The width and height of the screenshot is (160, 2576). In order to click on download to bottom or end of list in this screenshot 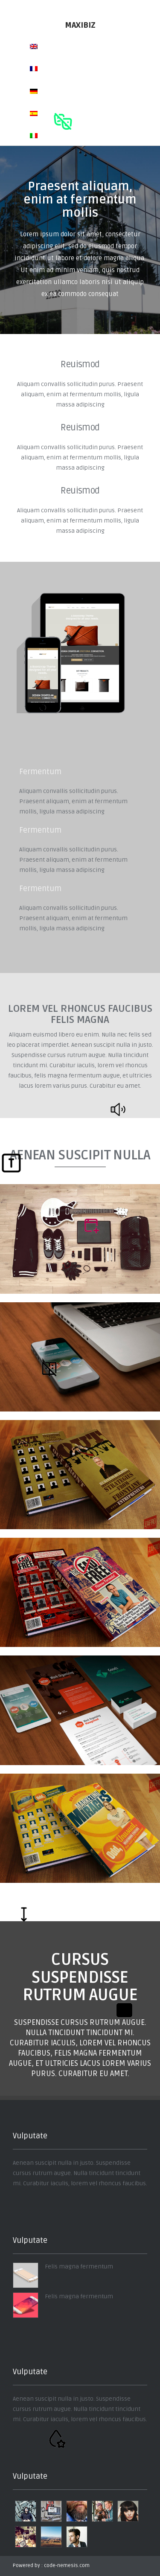, I will do `click(24, 1914)`.